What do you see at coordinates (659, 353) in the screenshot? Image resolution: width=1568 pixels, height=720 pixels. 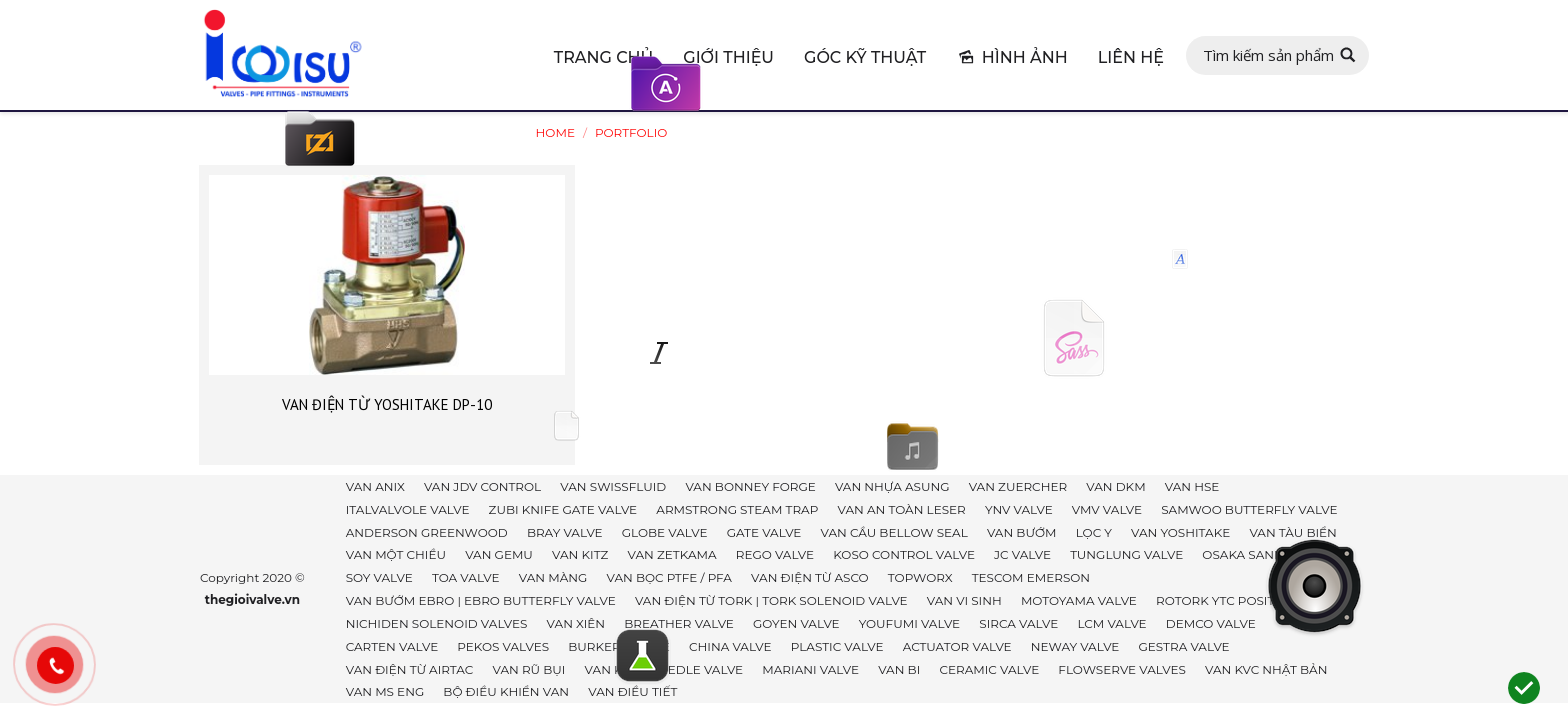 I see `apply italic formatting to selected text` at bounding box center [659, 353].